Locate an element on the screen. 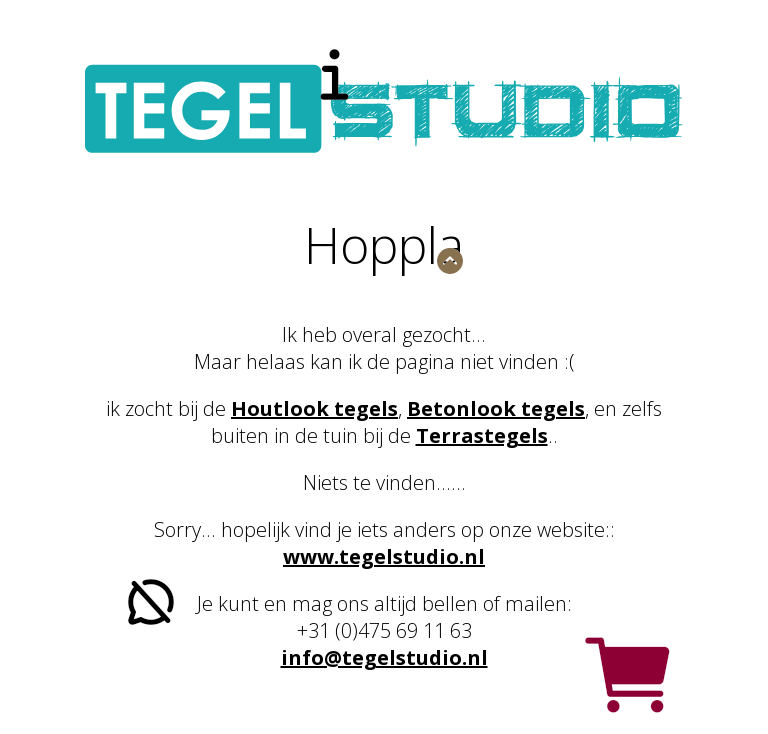 This screenshot has width=768, height=734. scroll to top of page is located at coordinates (450, 261).